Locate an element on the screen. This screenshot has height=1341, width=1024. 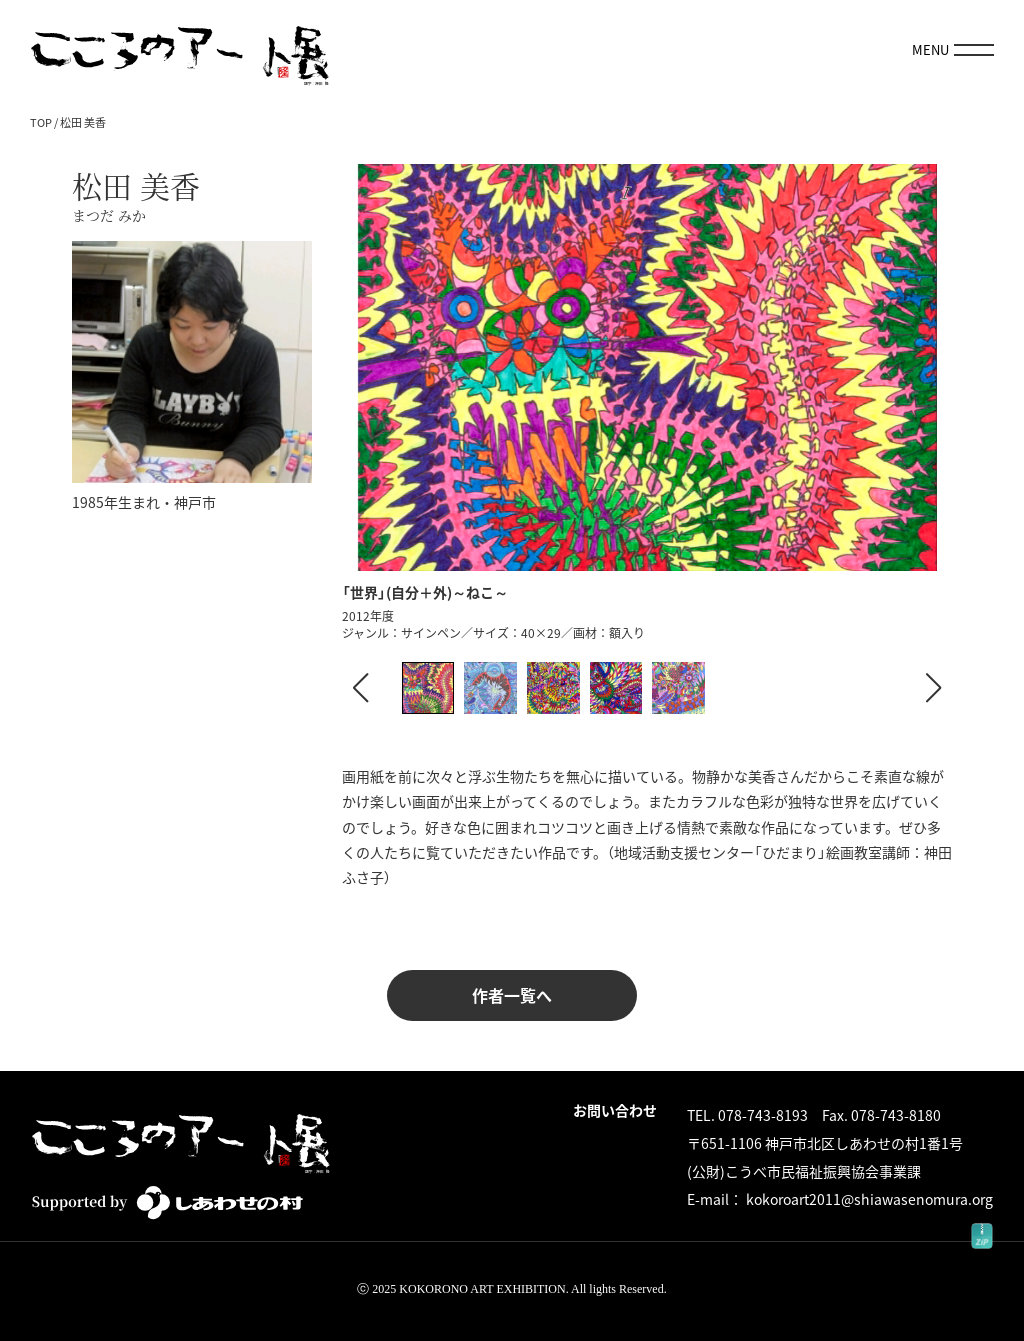
compressed zip archive file is located at coordinates (982, 1236).